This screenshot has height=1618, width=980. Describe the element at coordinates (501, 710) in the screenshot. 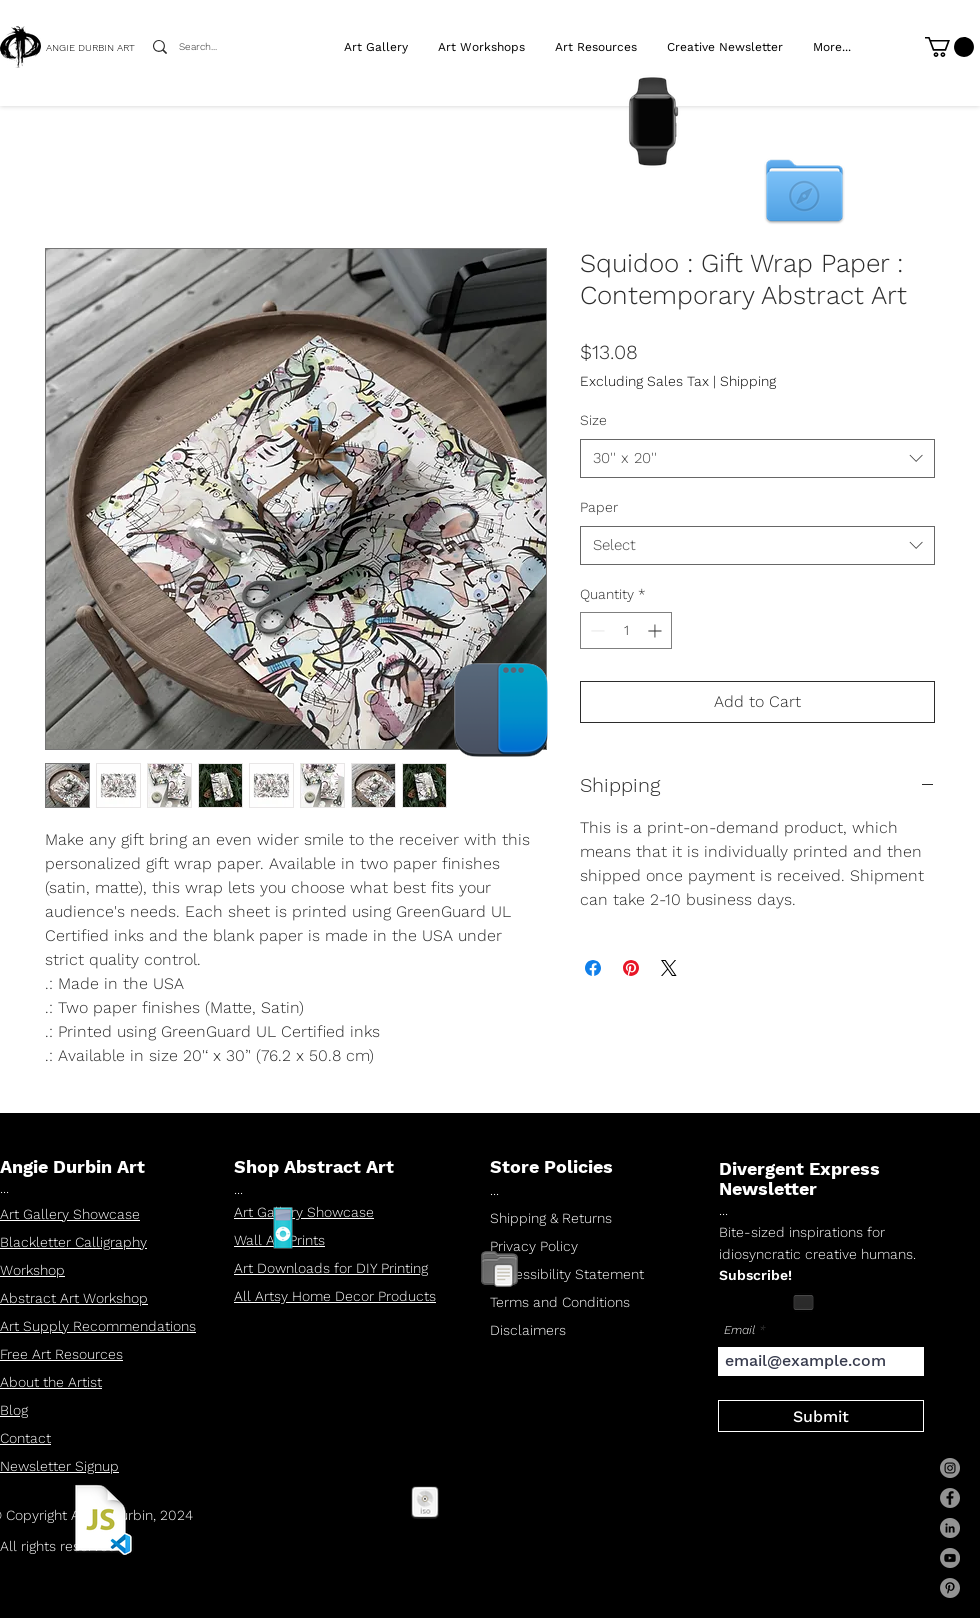

I see `open Rectangle window management app` at that location.